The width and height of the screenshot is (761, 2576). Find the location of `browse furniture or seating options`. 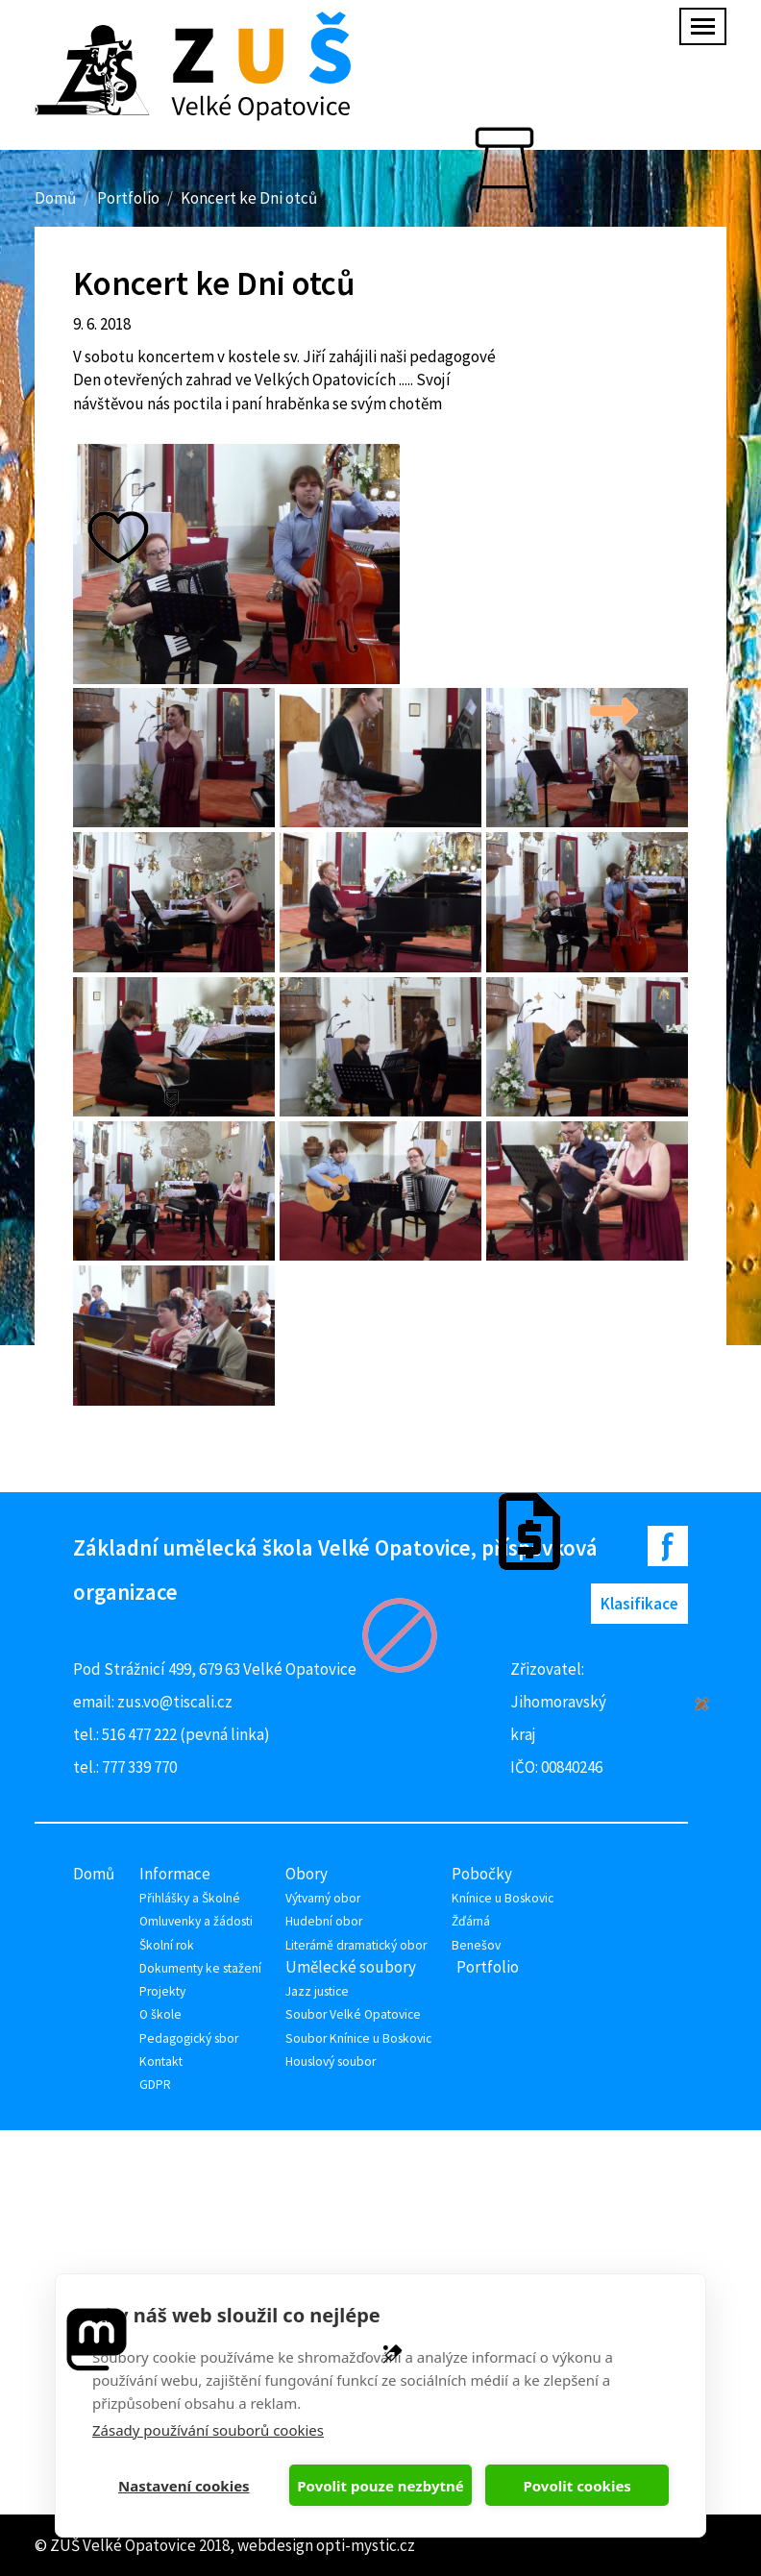

browse furniture or seating options is located at coordinates (504, 170).